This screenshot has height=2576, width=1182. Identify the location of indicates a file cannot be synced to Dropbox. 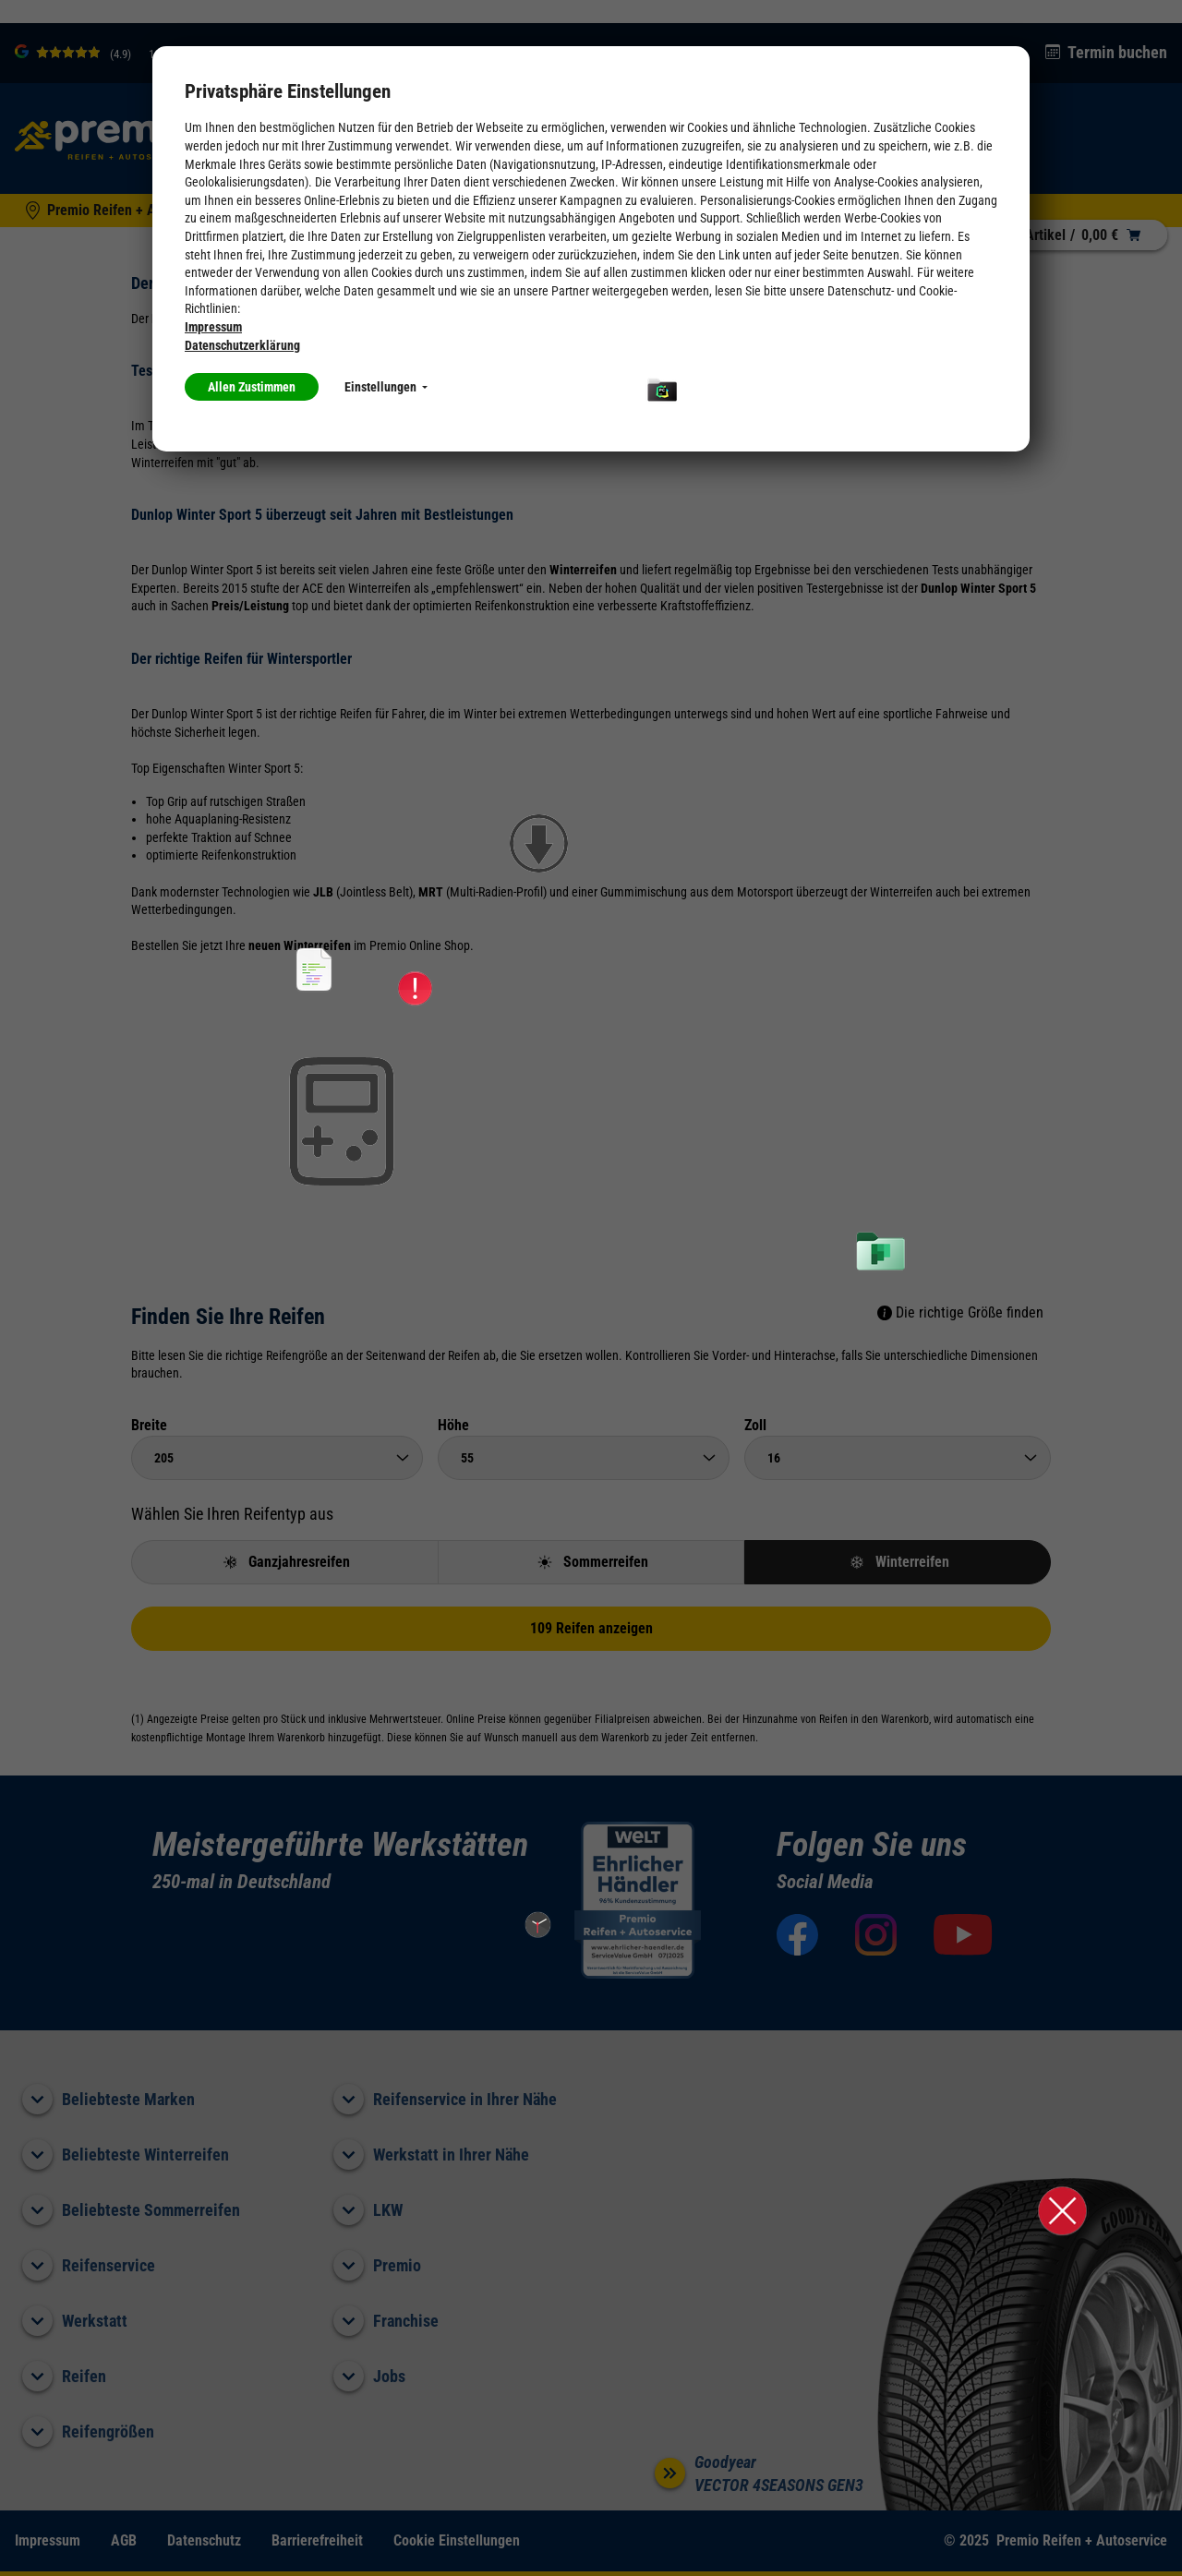
(1062, 2210).